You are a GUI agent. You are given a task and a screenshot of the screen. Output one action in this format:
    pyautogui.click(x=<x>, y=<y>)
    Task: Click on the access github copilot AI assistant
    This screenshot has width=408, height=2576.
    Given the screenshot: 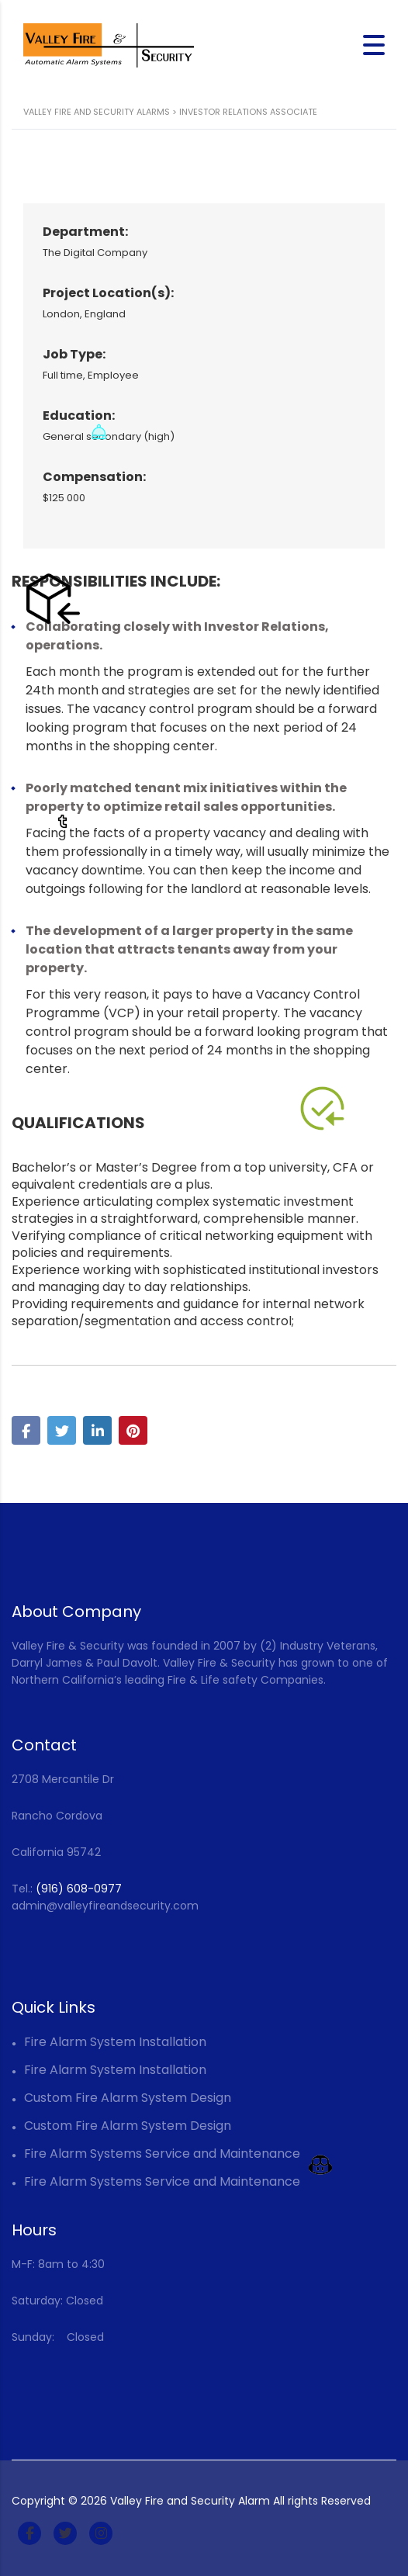 What is the action you would take?
    pyautogui.click(x=320, y=2165)
    